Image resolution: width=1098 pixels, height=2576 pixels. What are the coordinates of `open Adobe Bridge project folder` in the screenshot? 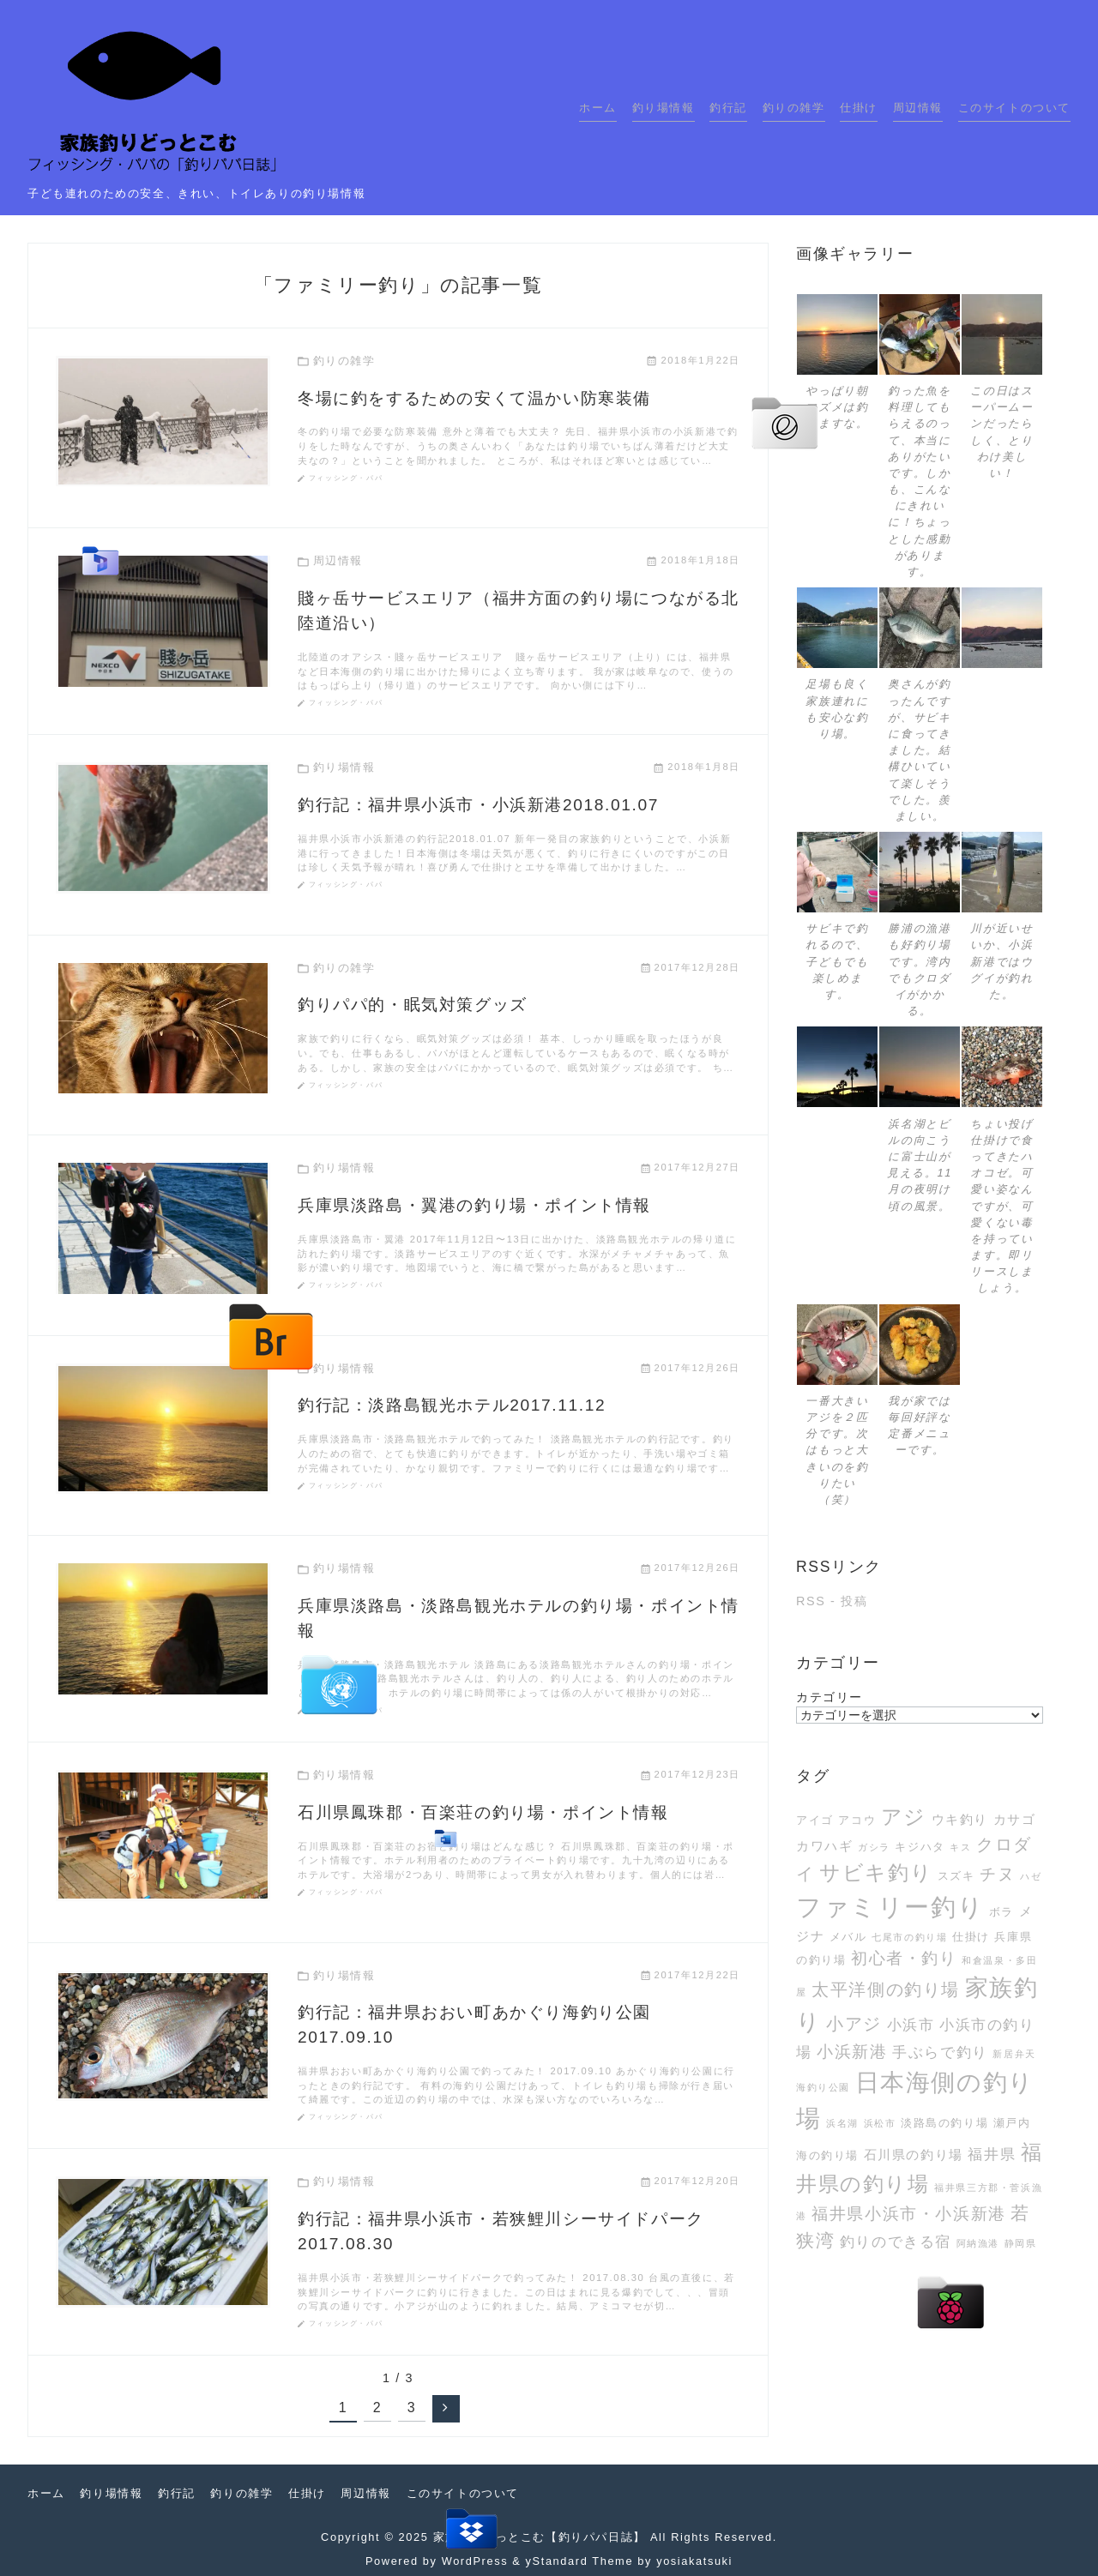 It's located at (270, 1339).